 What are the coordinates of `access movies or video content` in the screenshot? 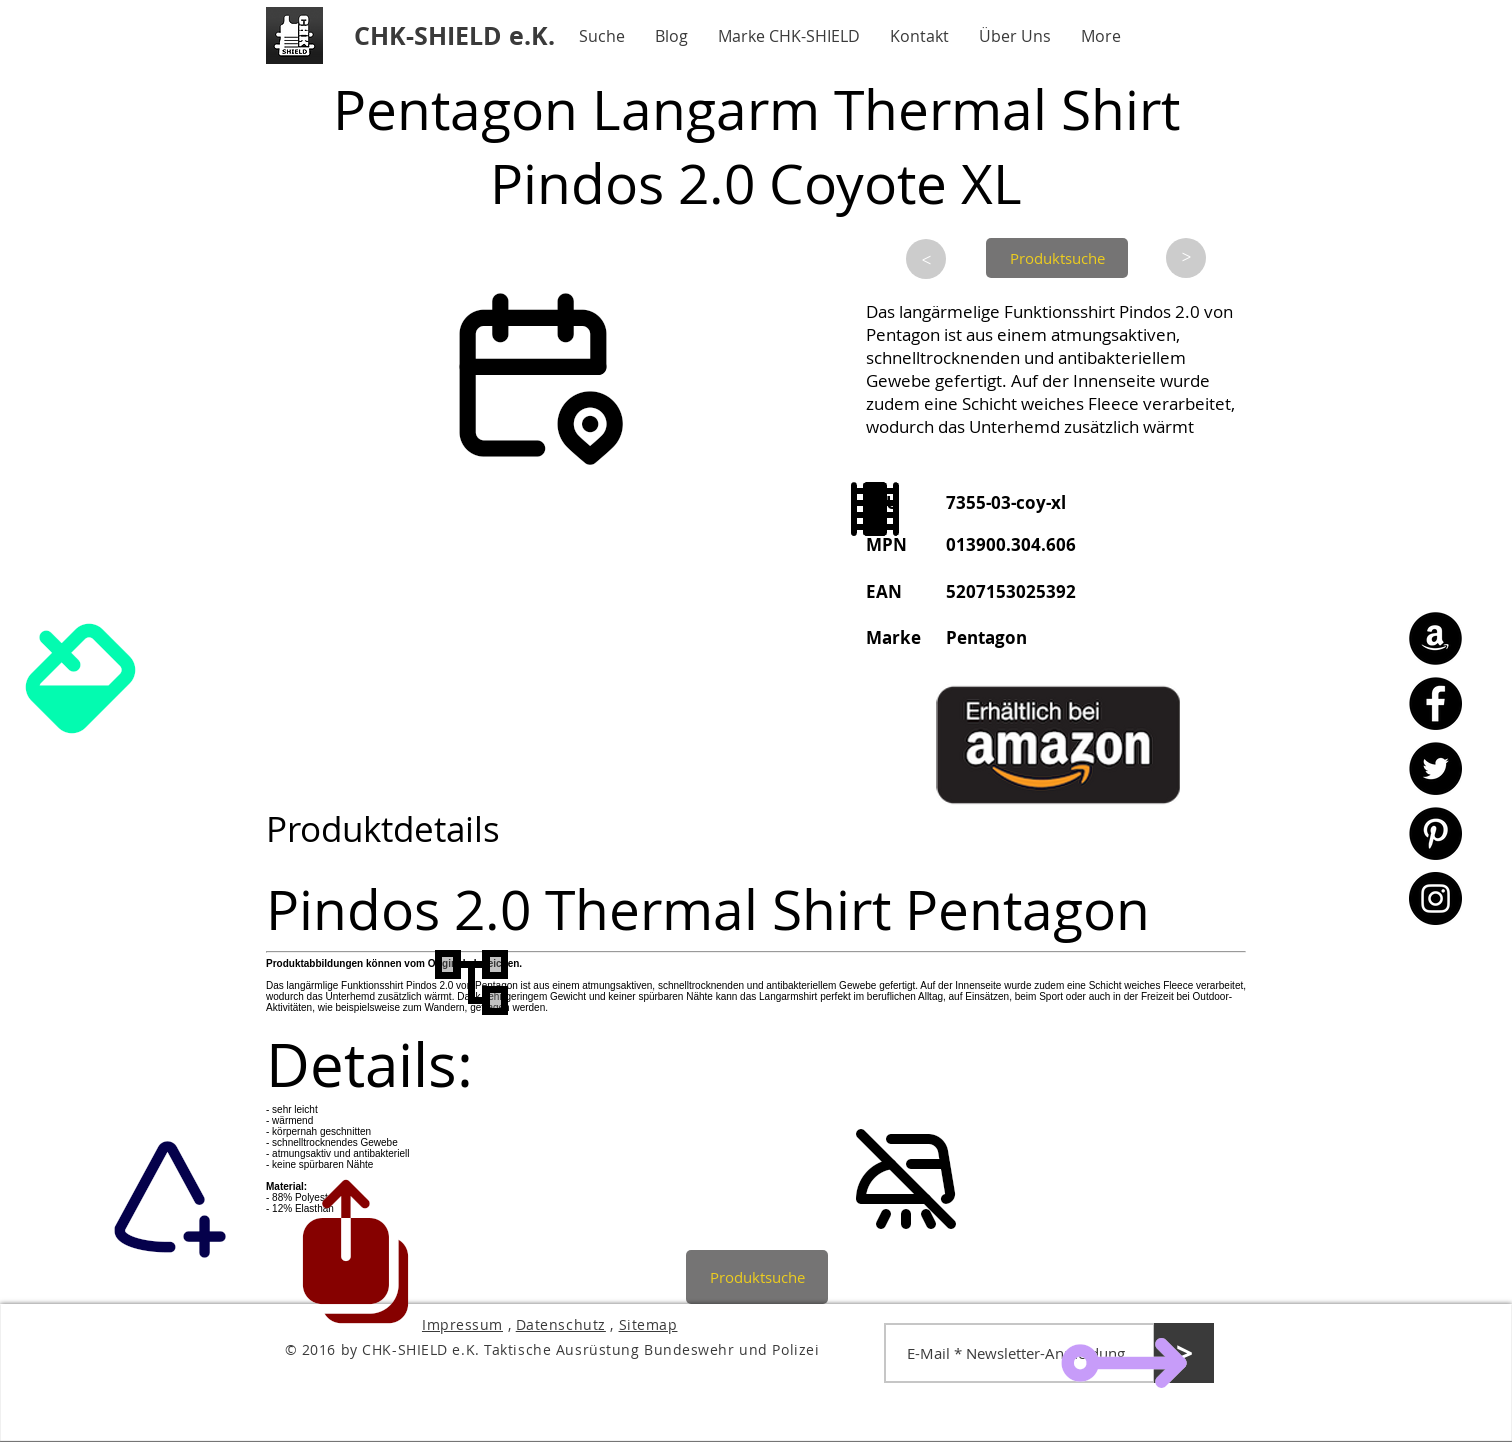 It's located at (875, 509).